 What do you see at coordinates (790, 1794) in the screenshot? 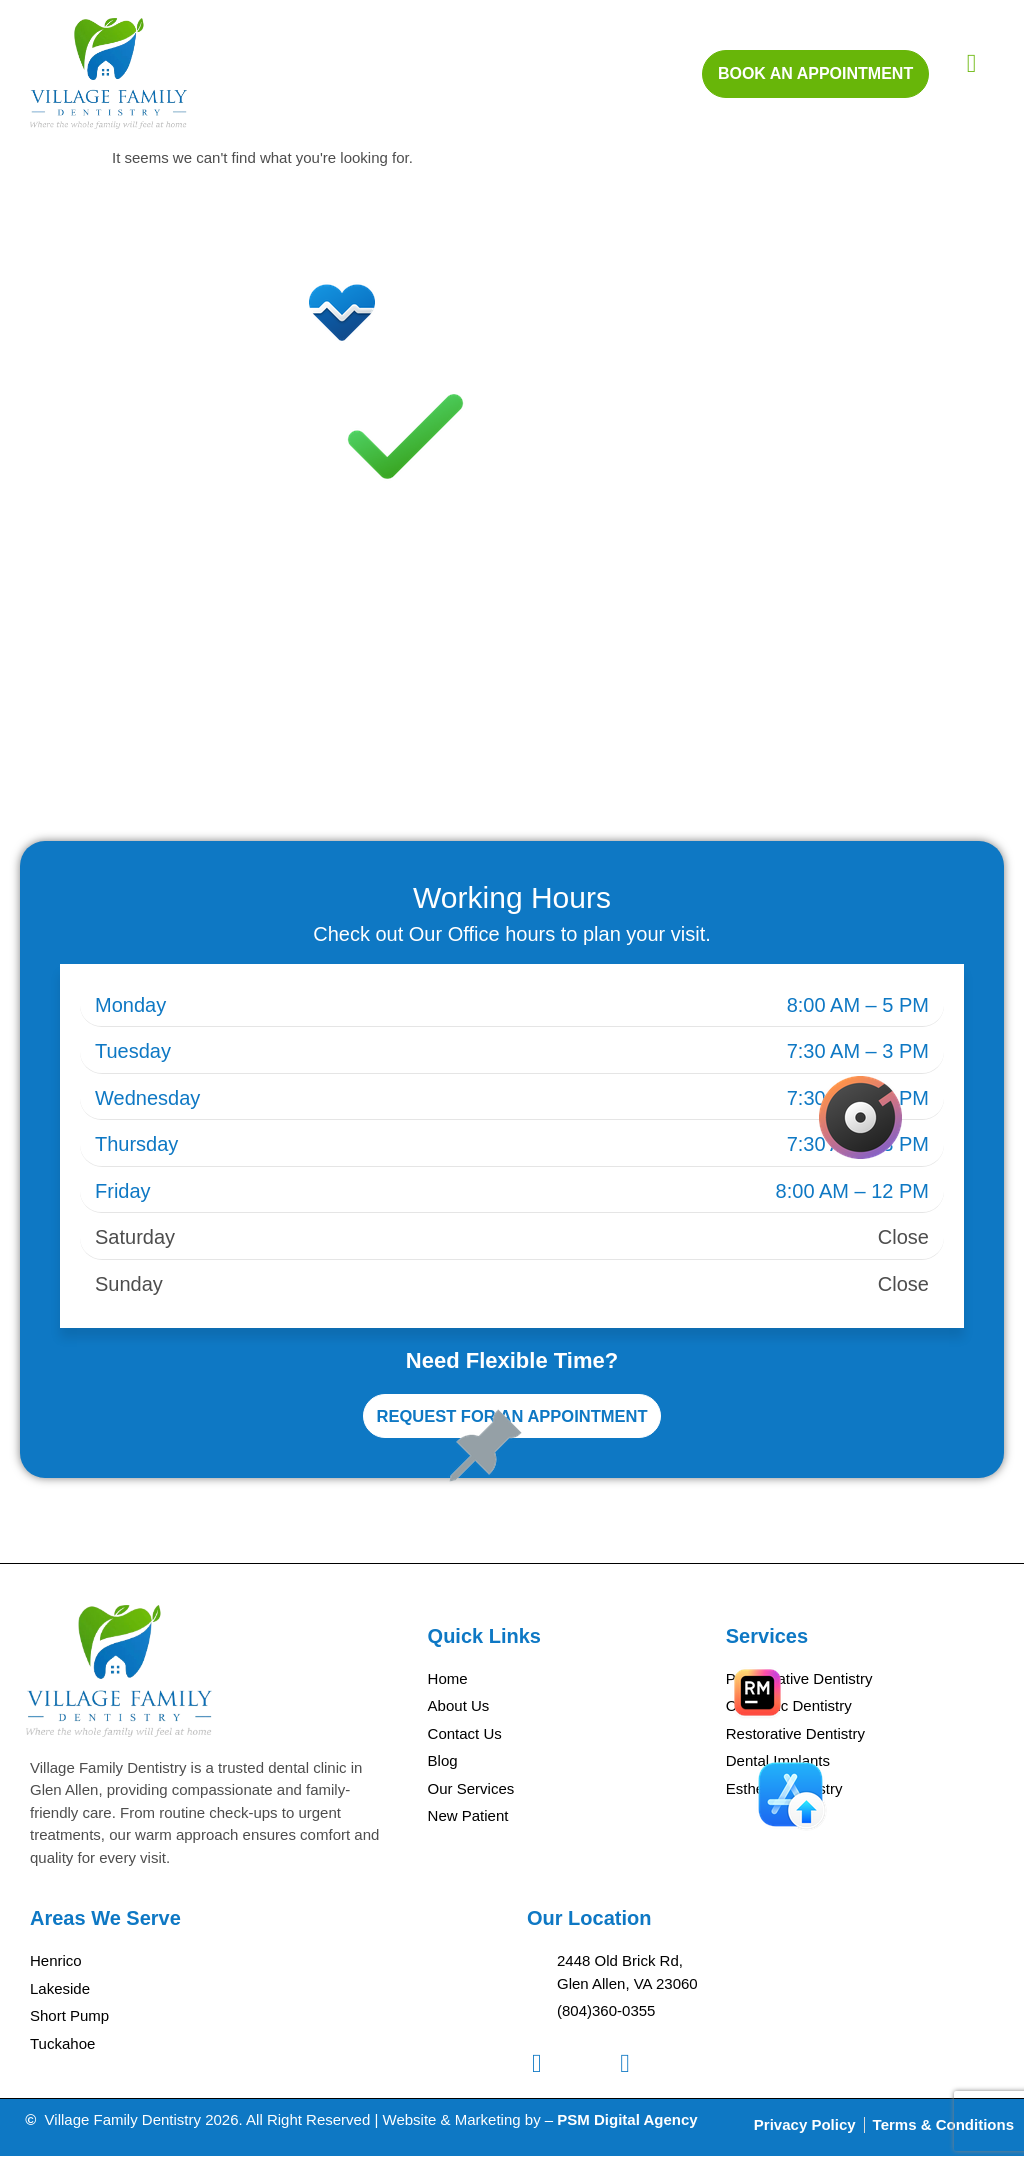
I see `check for and install system software updates` at bounding box center [790, 1794].